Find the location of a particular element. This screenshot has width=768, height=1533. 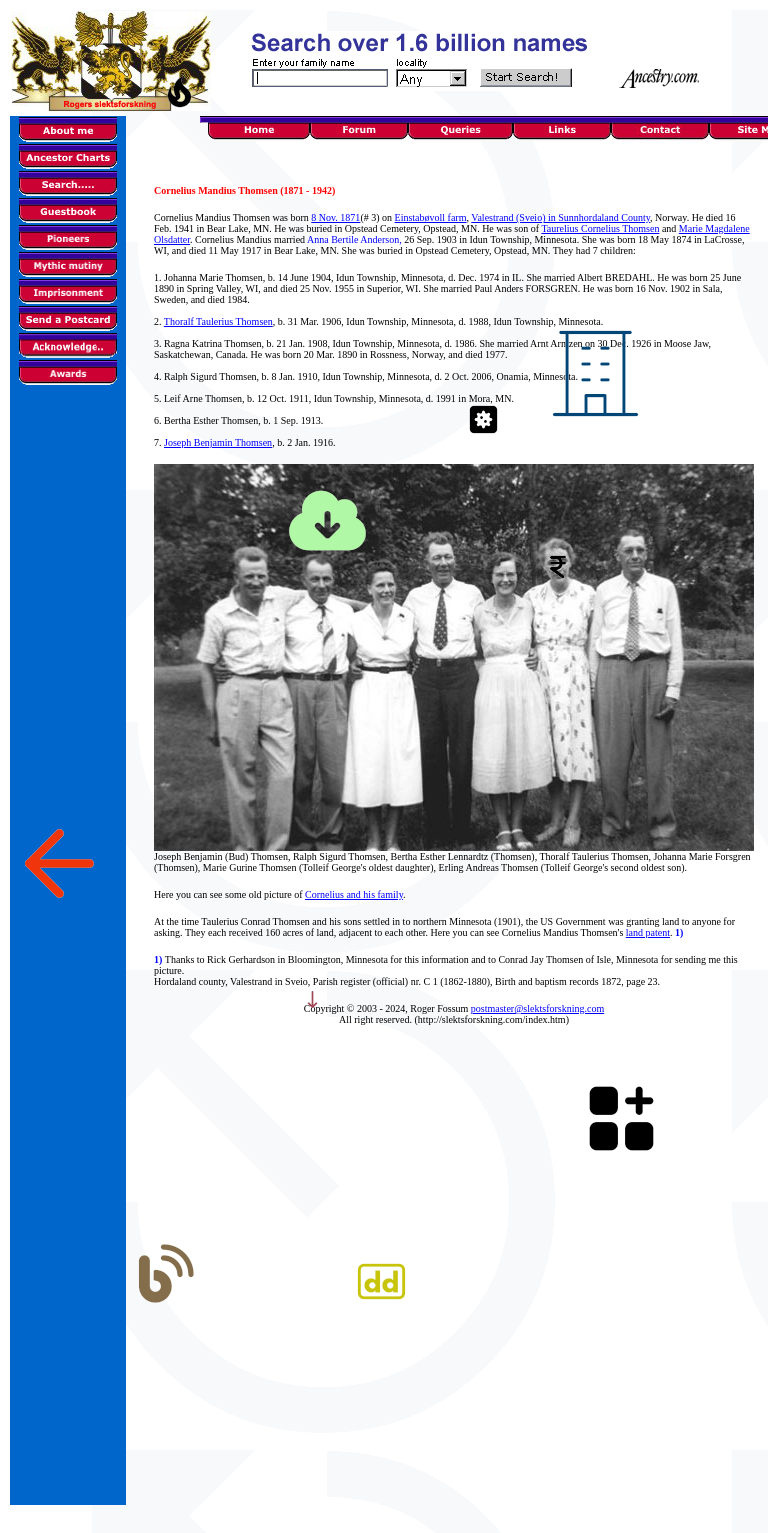

scroll down or view more content is located at coordinates (312, 999).